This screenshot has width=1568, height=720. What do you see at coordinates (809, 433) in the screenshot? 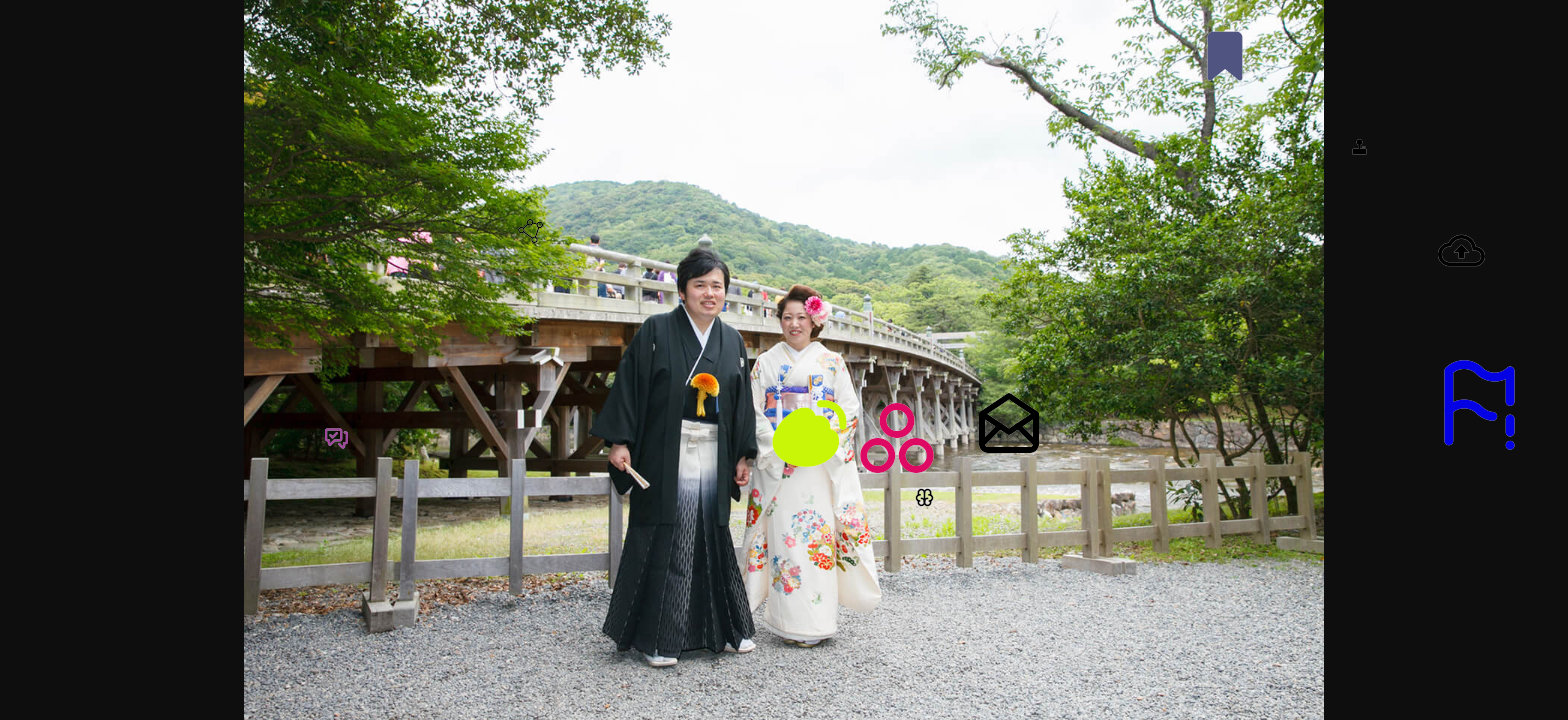
I see `open weibo app` at bounding box center [809, 433].